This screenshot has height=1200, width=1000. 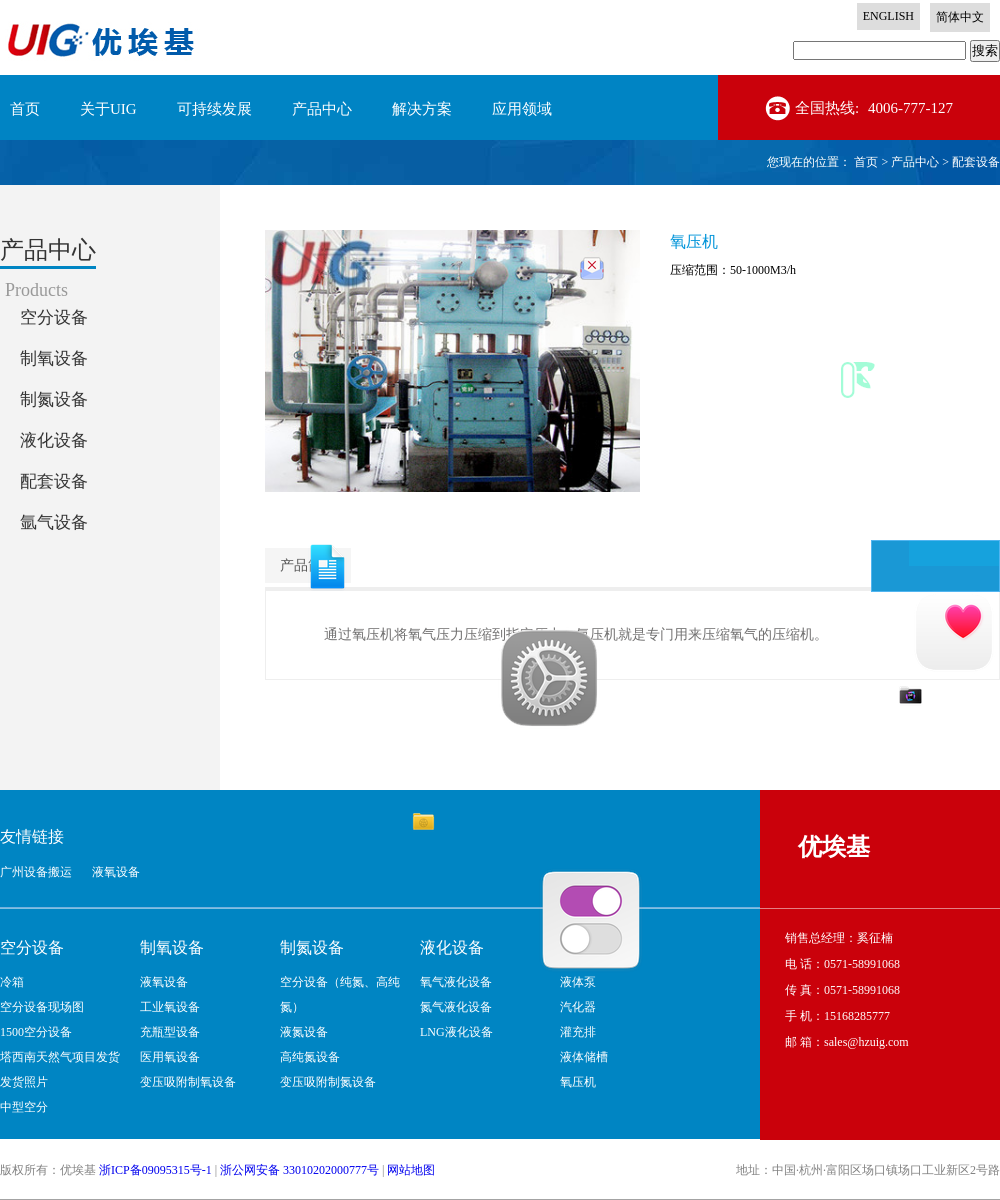 What do you see at coordinates (859, 380) in the screenshot?
I see `access system utilities and tools` at bounding box center [859, 380].